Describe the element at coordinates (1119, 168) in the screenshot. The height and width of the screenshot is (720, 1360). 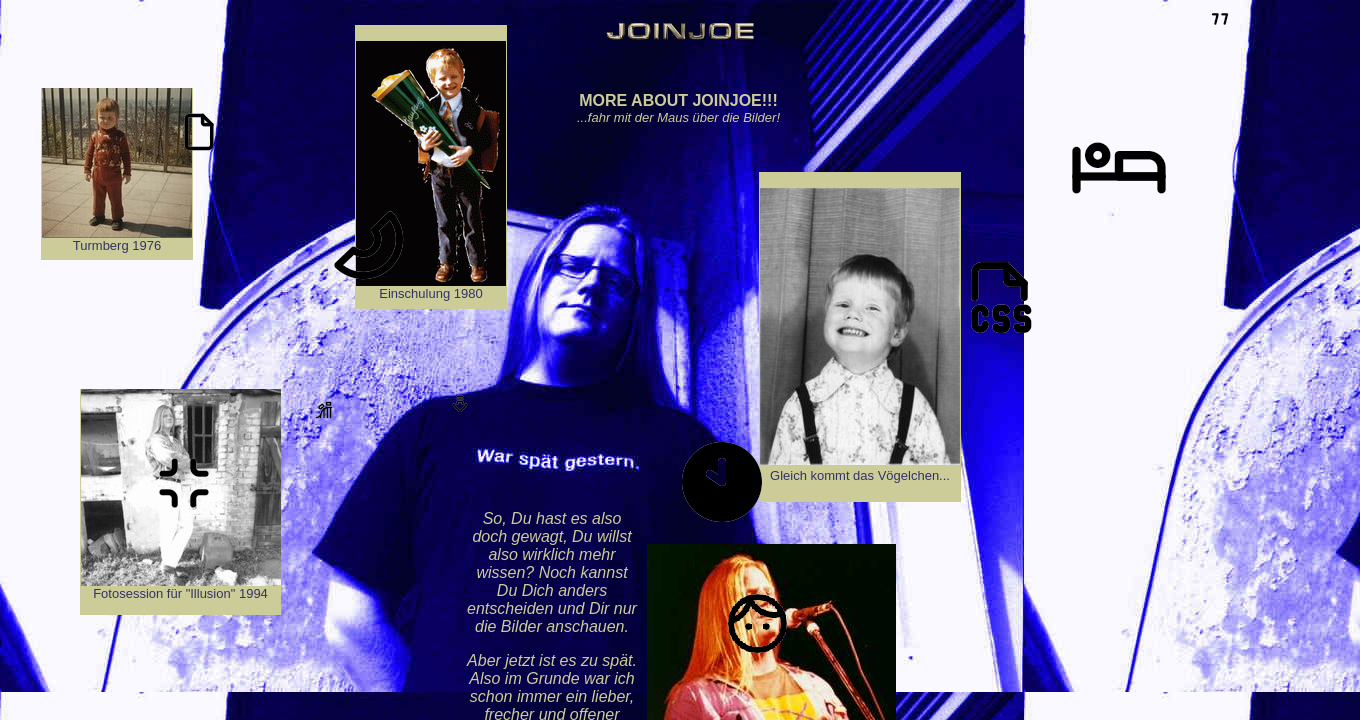
I see `view accommodation or hotel options` at that location.